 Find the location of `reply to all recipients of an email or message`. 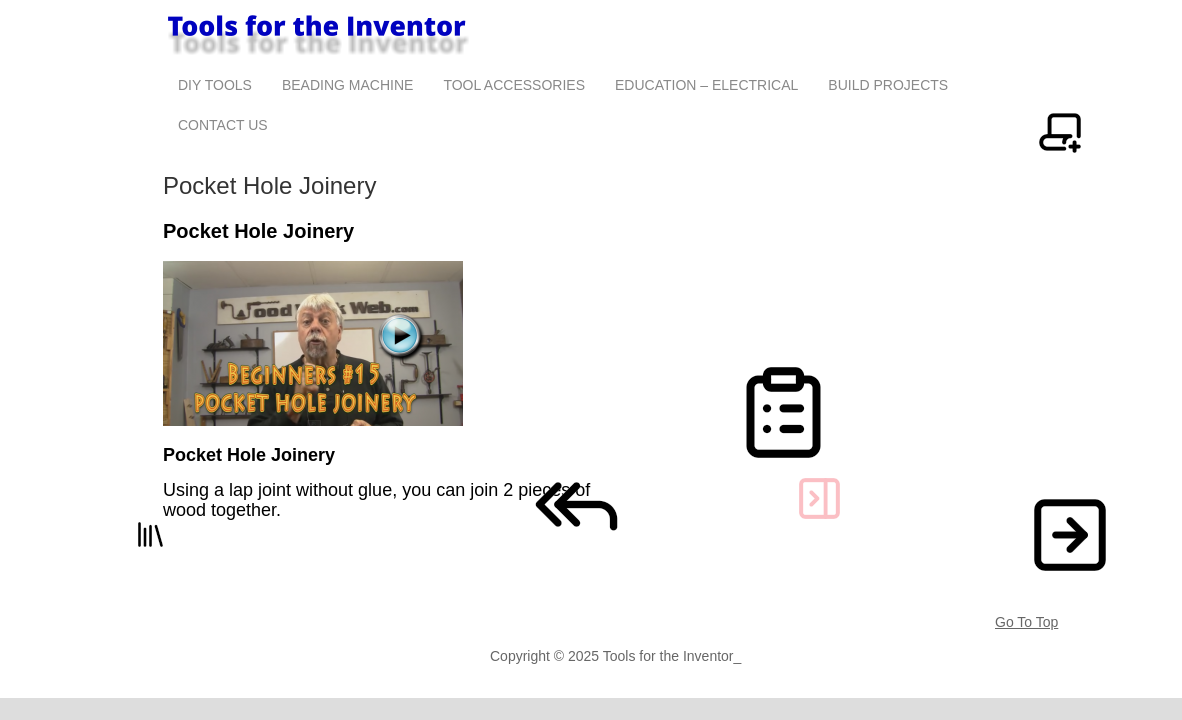

reply to all recipients of an email or message is located at coordinates (576, 504).